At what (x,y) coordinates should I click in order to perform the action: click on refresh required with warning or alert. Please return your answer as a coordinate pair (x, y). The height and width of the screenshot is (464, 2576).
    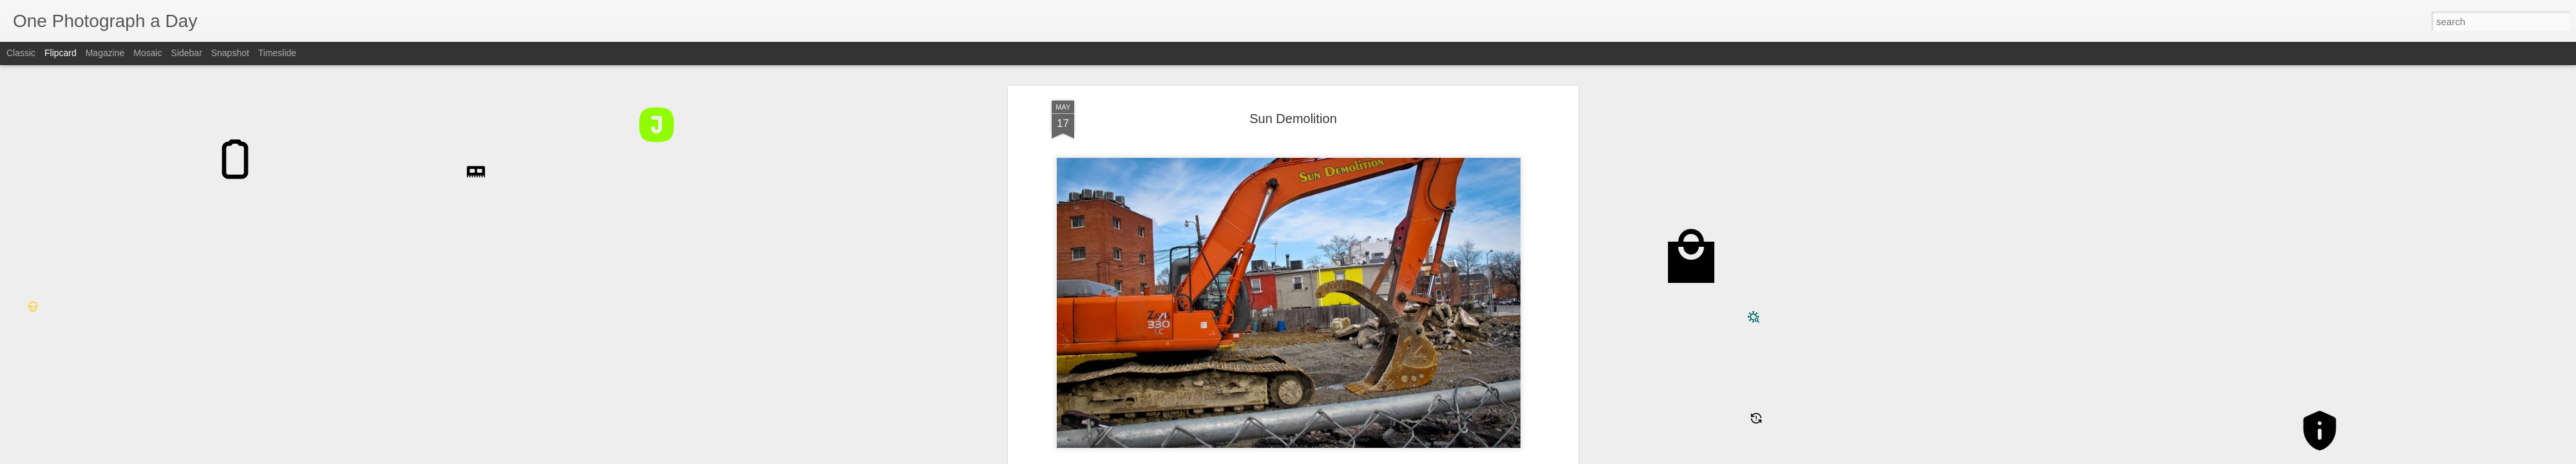
    Looking at the image, I should click on (1756, 418).